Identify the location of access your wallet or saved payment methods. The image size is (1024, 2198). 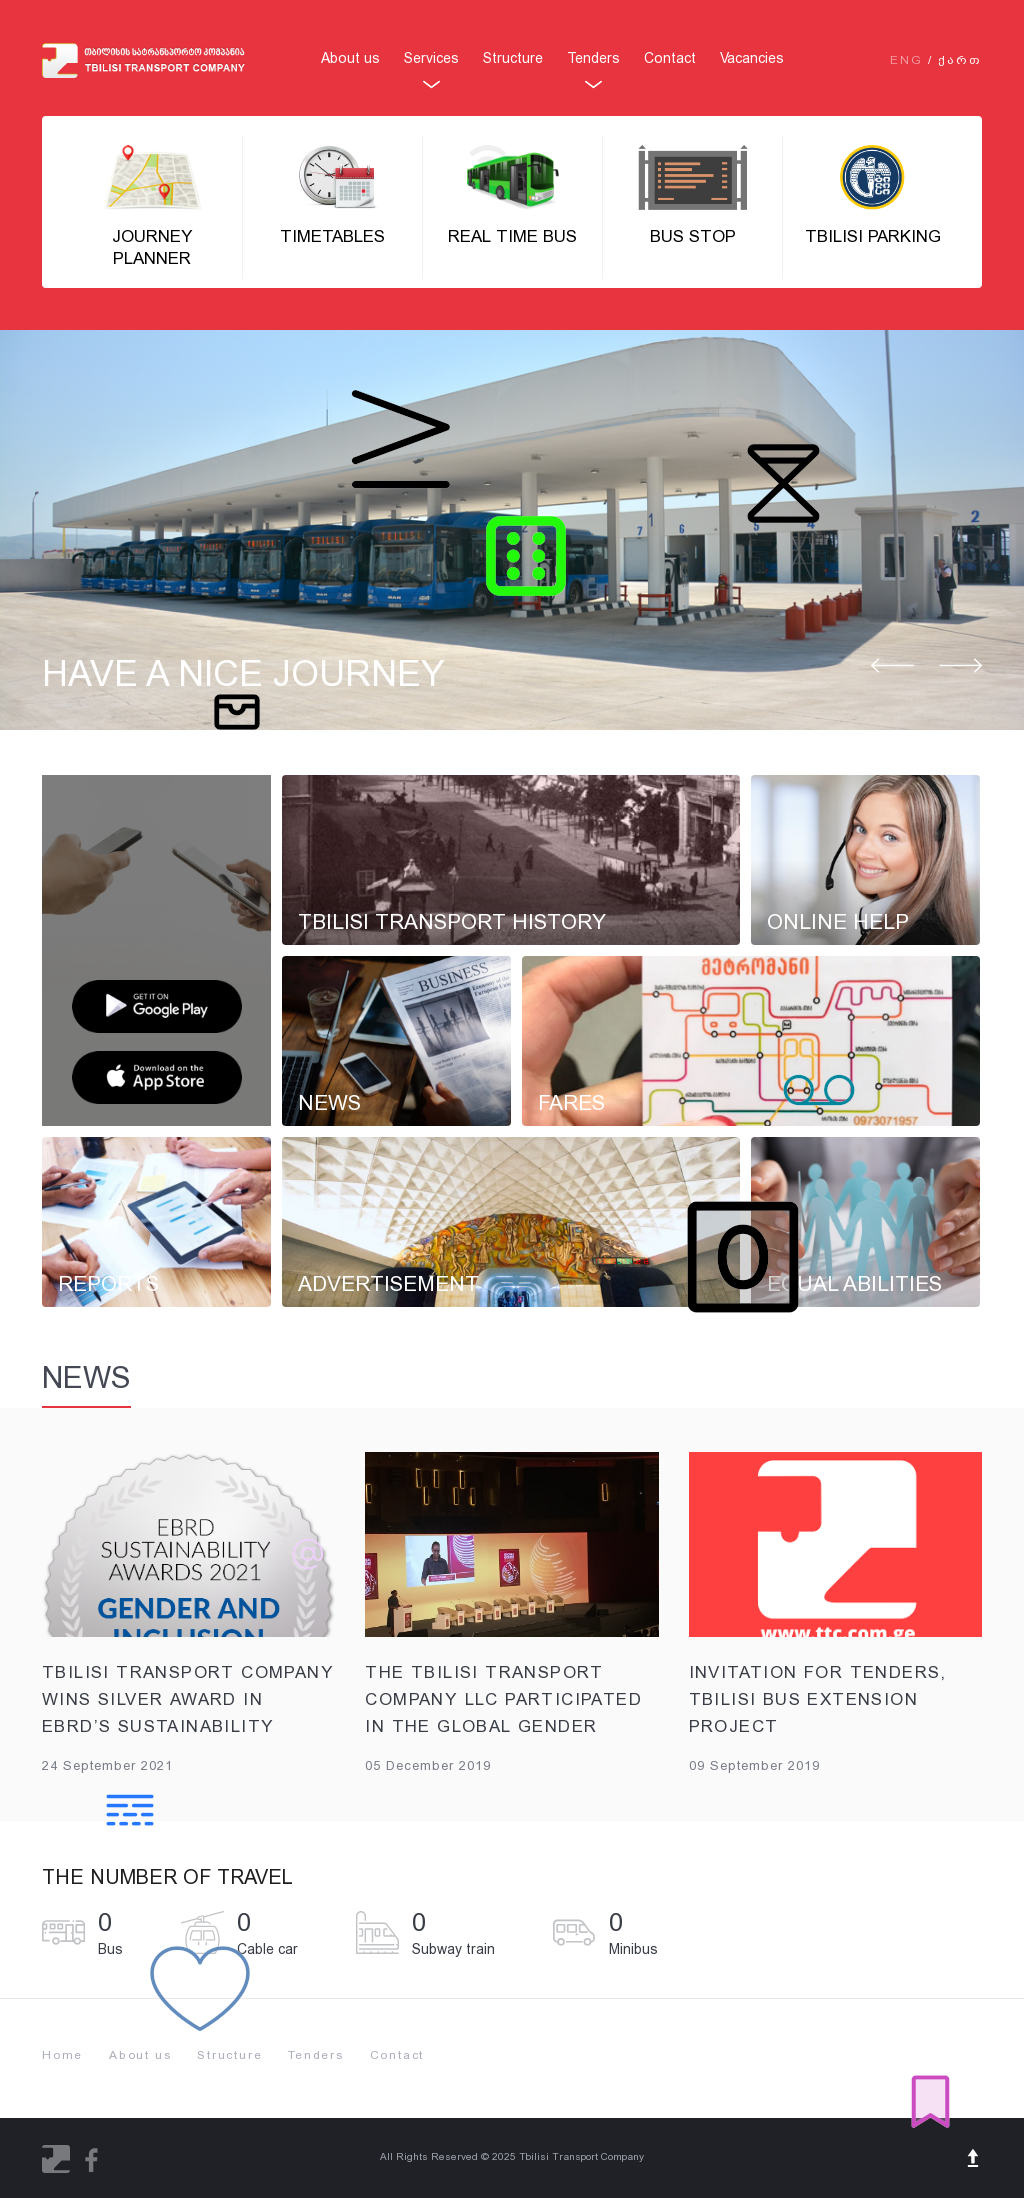
(237, 712).